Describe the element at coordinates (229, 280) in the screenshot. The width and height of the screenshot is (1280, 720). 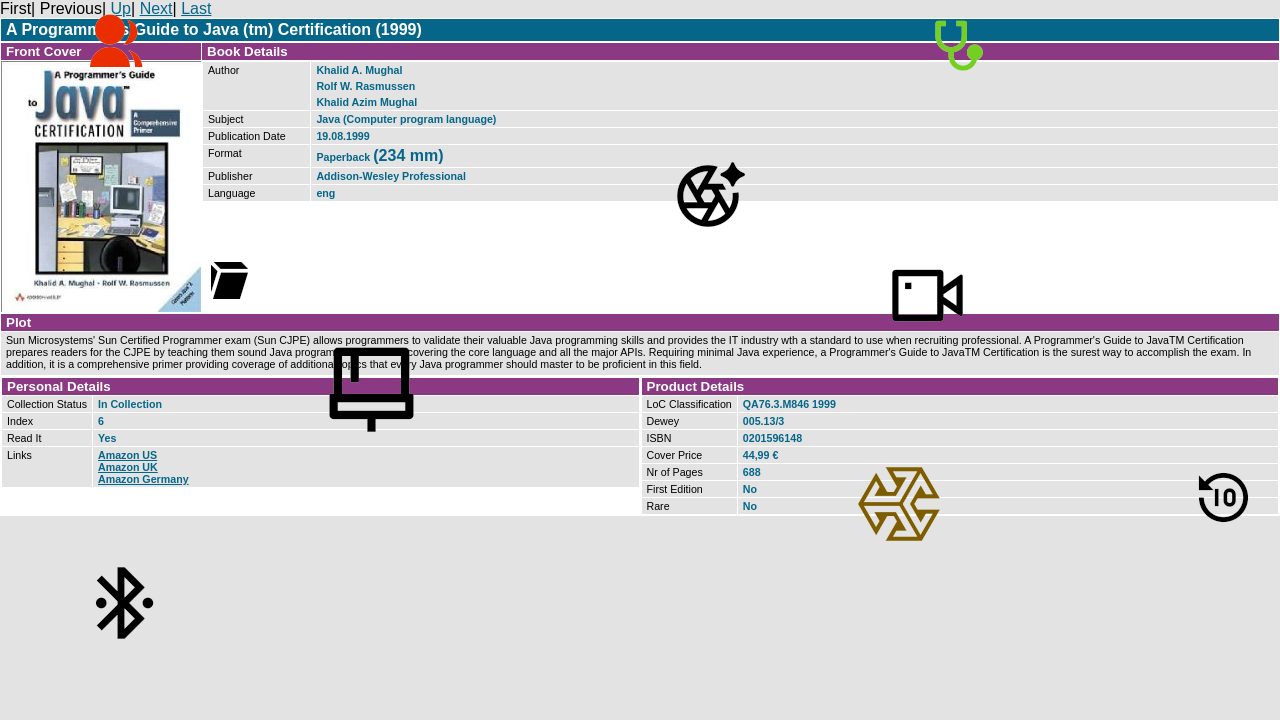
I see `open tuta secure email app` at that location.